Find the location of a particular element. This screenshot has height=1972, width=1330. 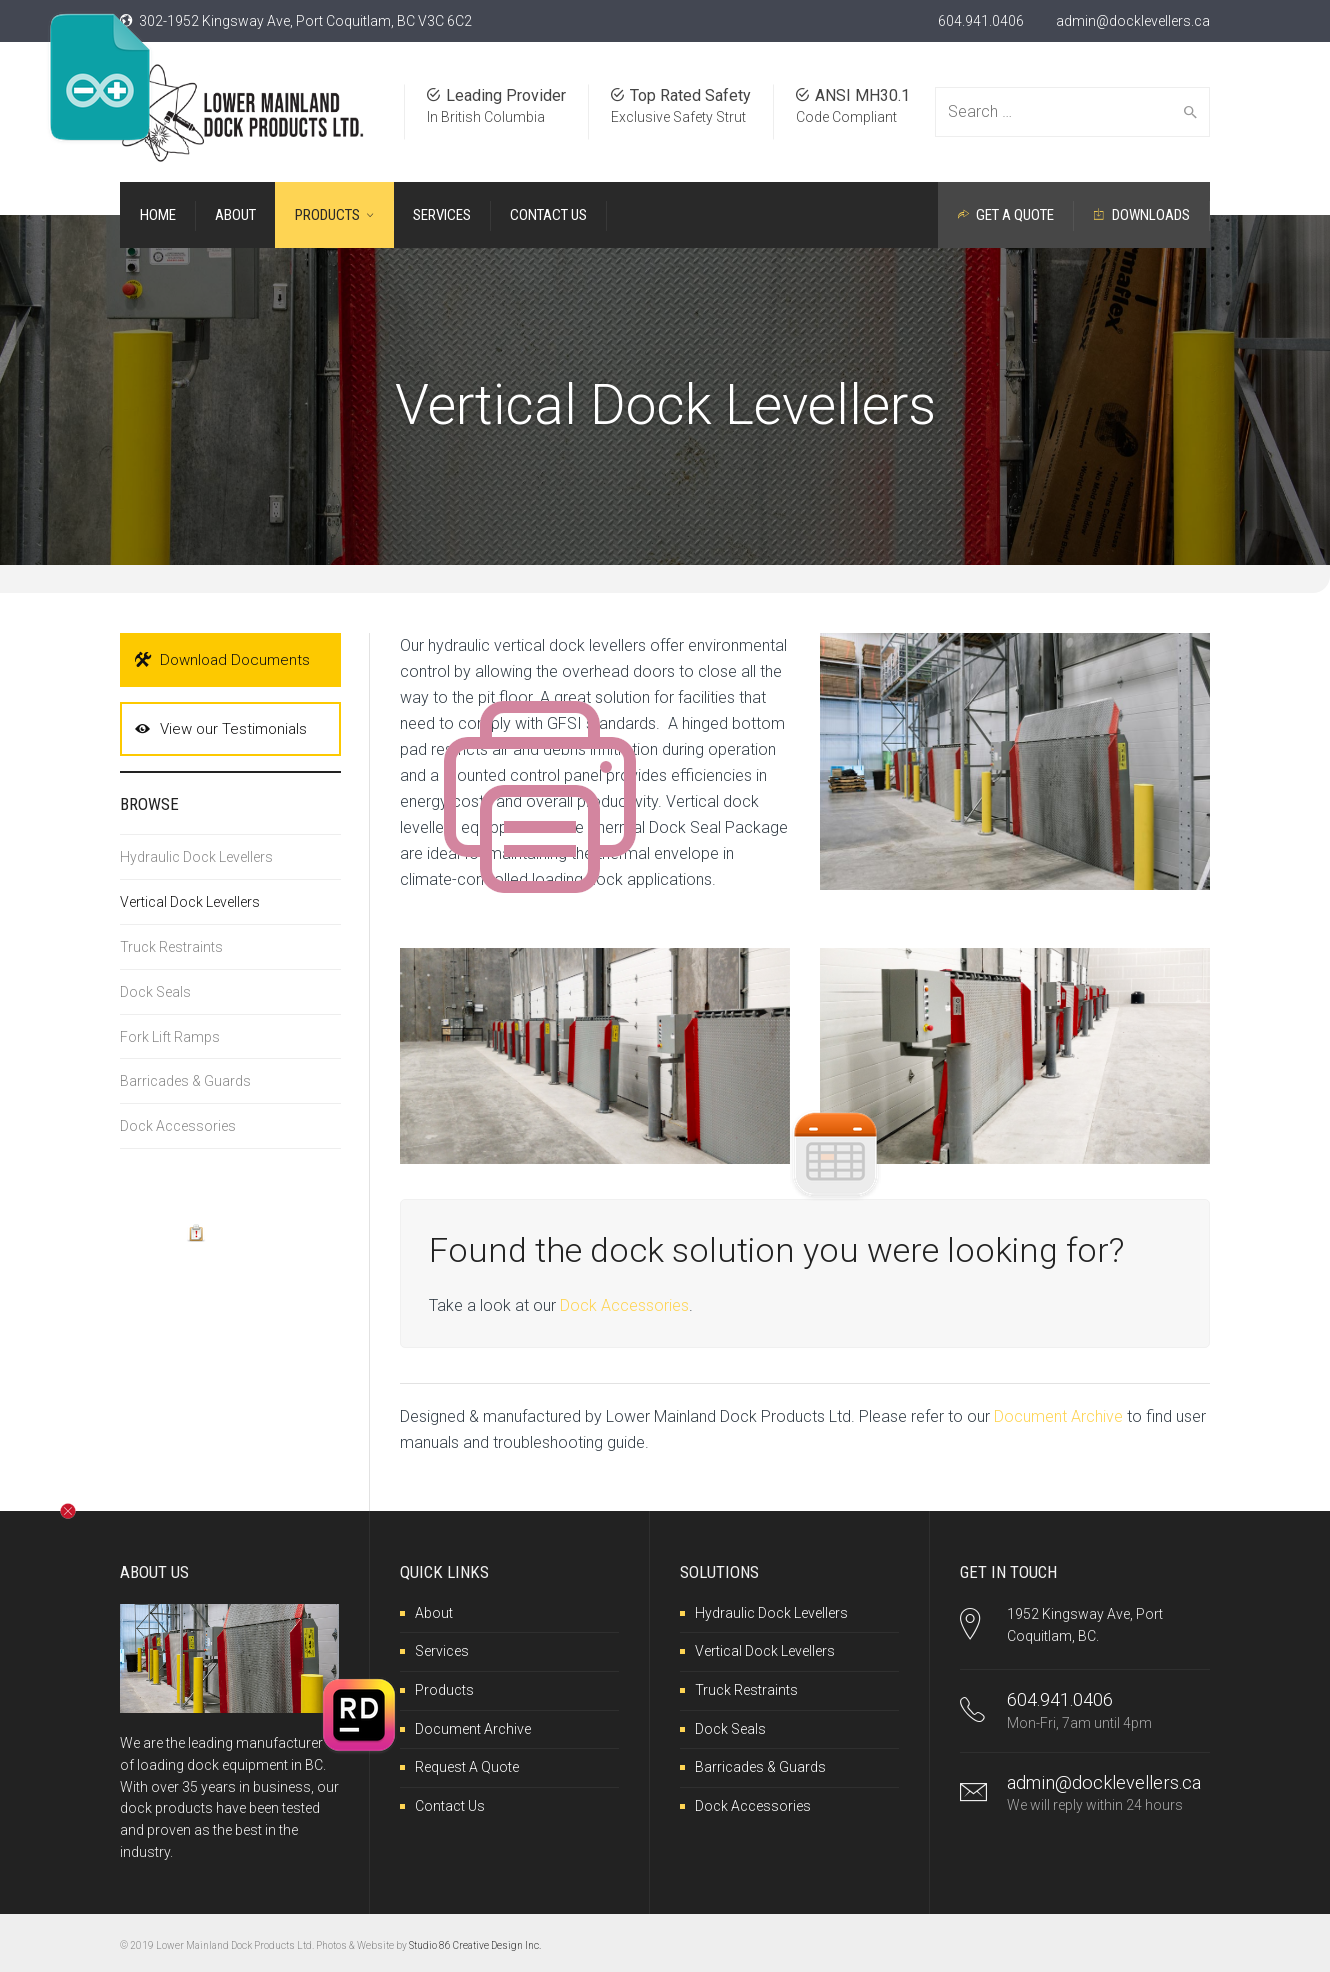

indicates a file or content that cannot be read or accessed is located at coordinates (68, 1511).